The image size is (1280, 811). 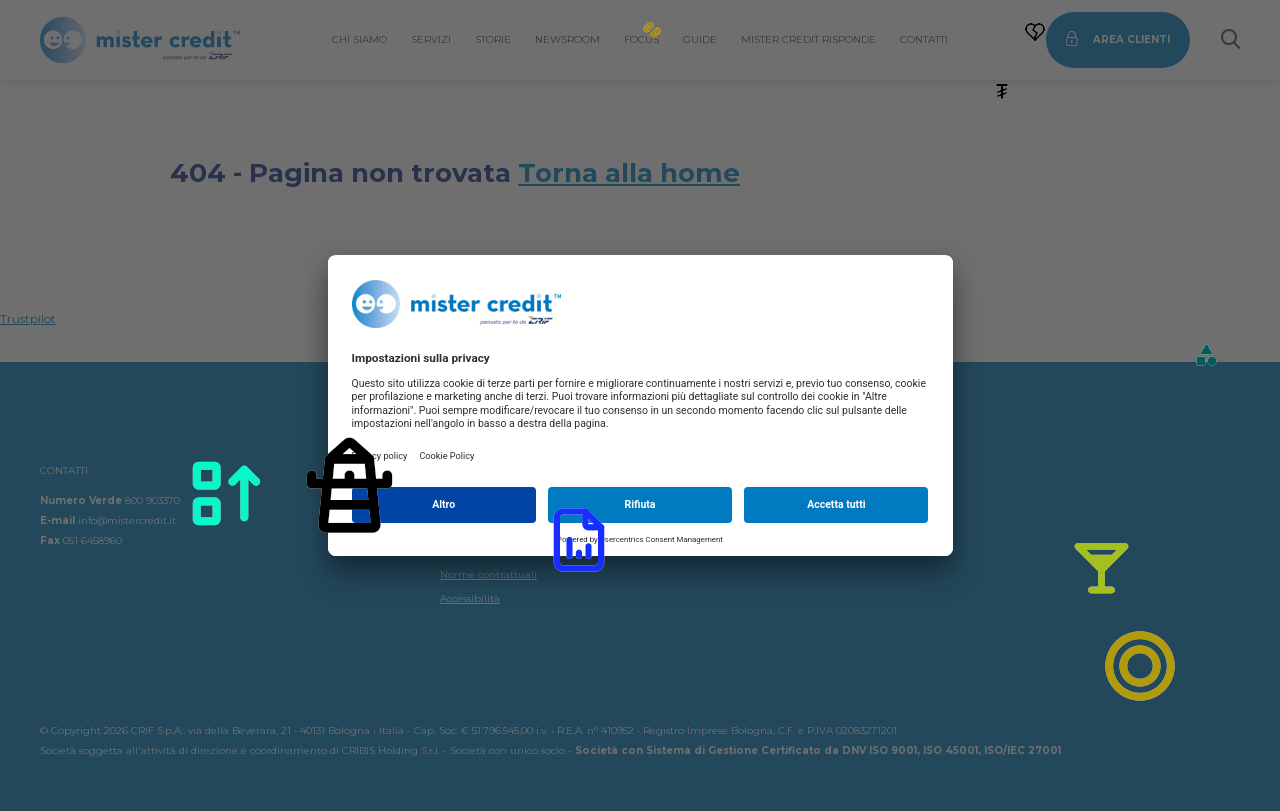 I want to click on access website accessibility or guidance features, so click(x=349, y=488).